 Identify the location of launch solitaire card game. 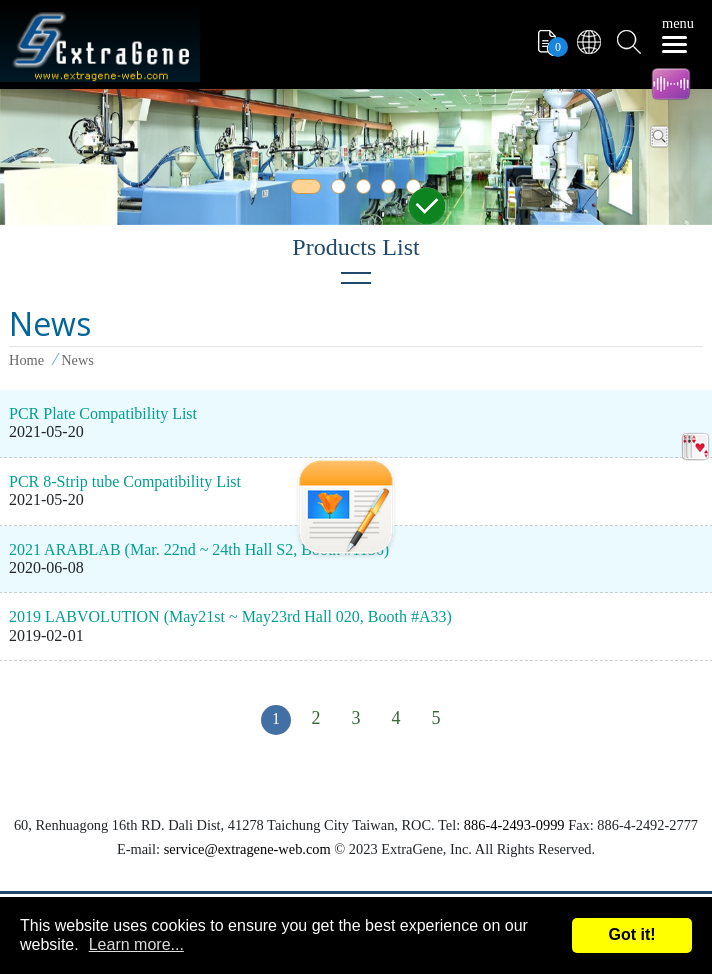
(695, 446).